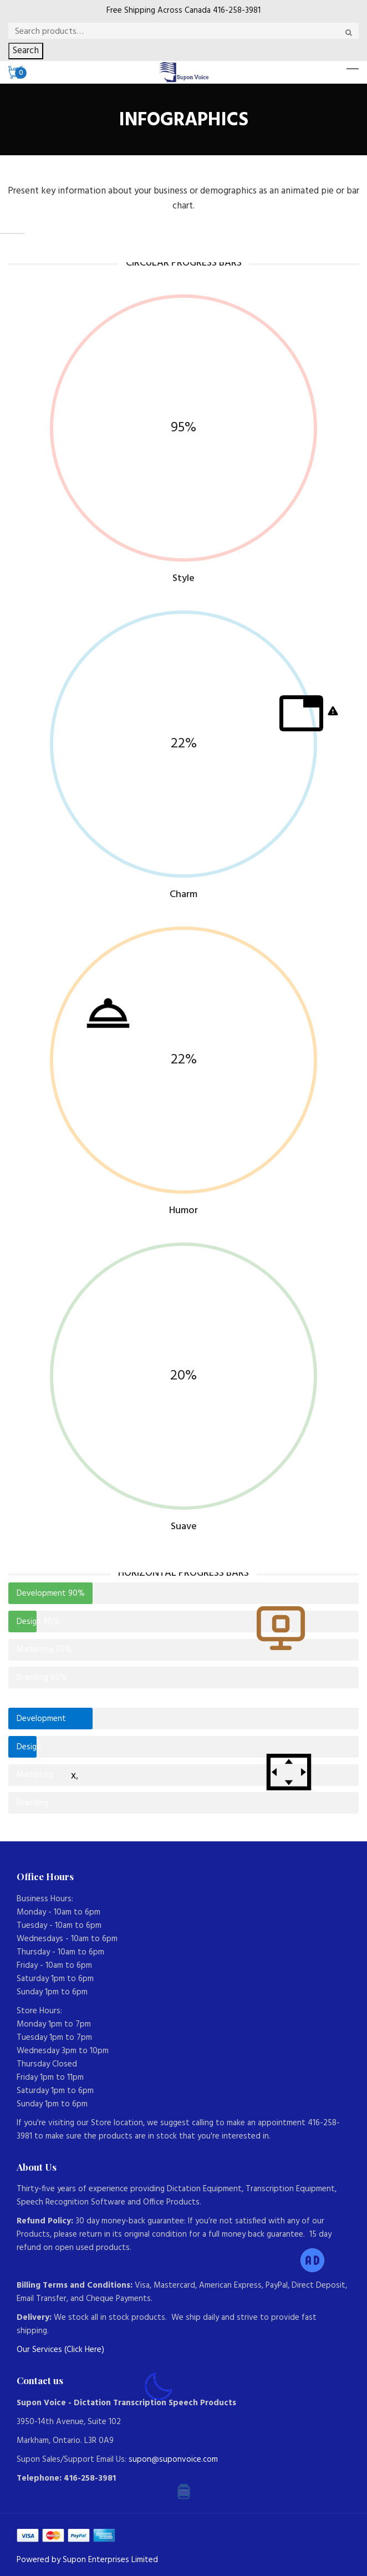 The height and width of the screenshot is (2576, 367). I want to click on view product or ingredient details, so click(184, 2491).